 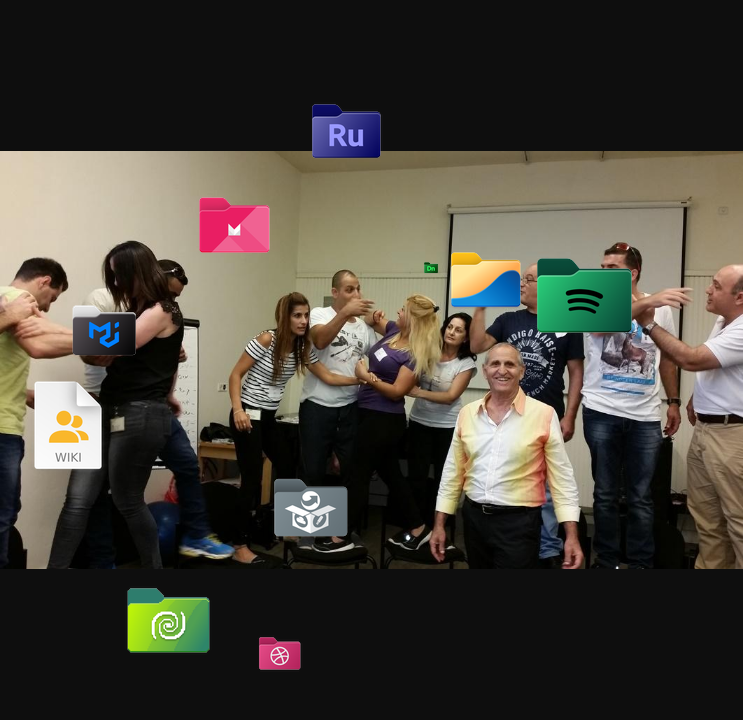 What do you see at coordinates (310, 509) in the screenshot?
I see `open portableapps folder` at bounding box center [310, 509].